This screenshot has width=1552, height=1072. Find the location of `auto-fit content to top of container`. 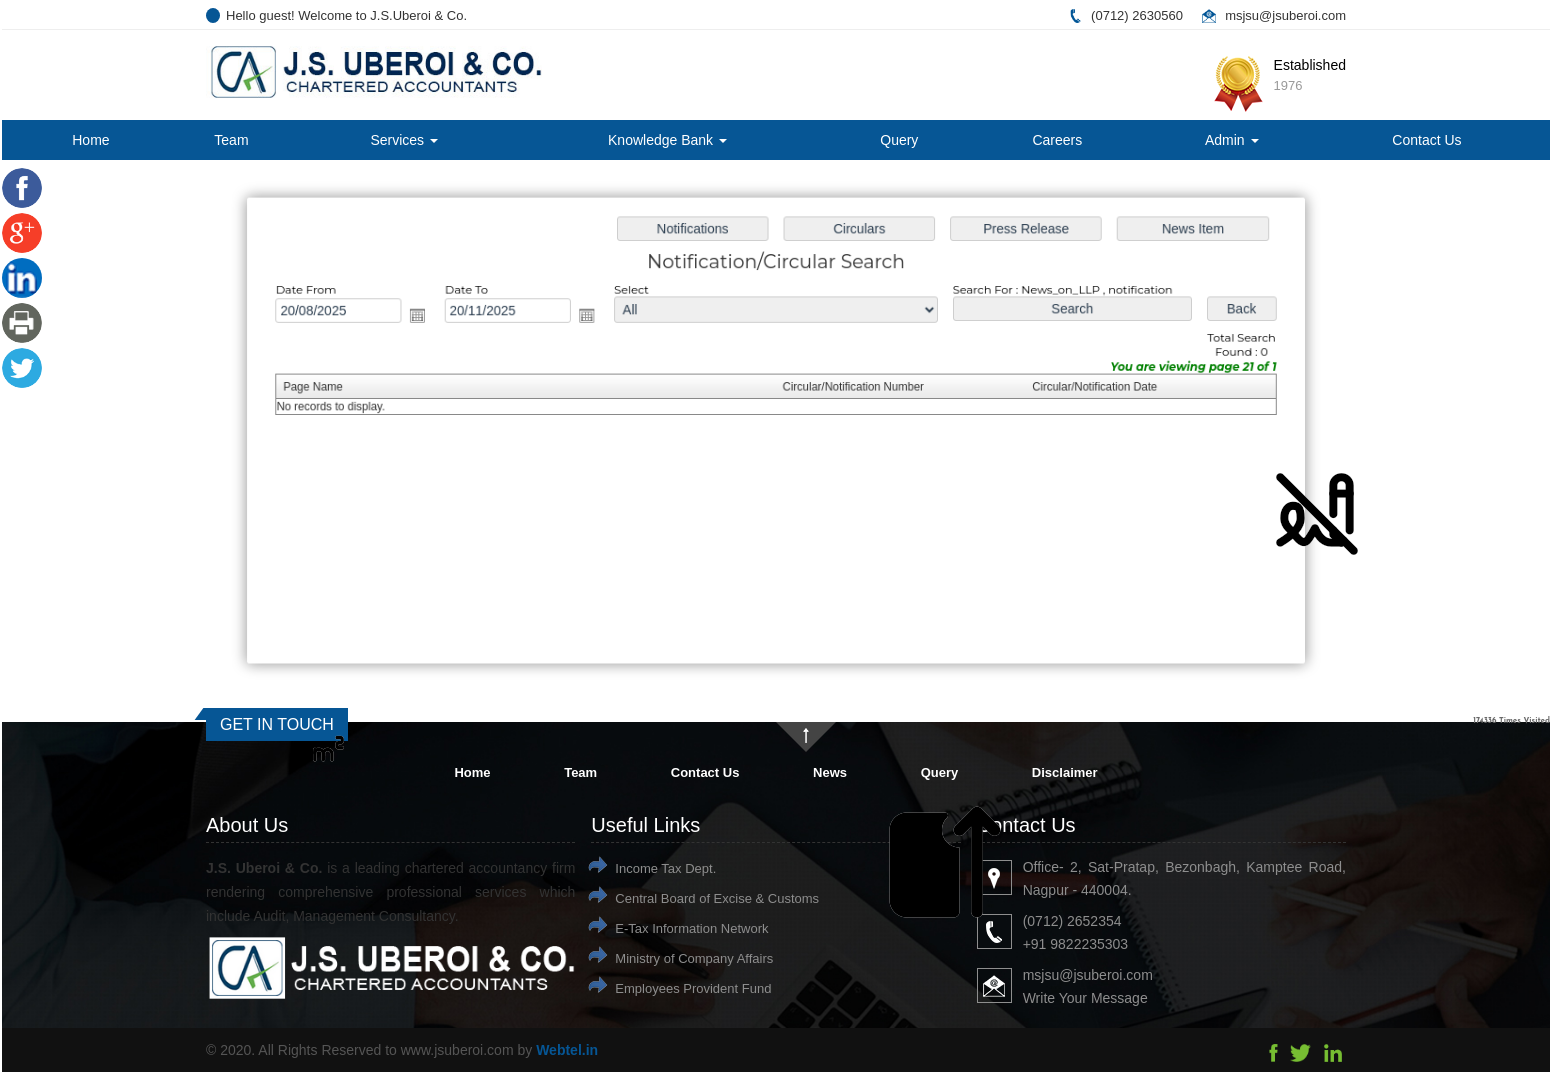

auto-fit content to top of container is located at coordinates (942, 865).